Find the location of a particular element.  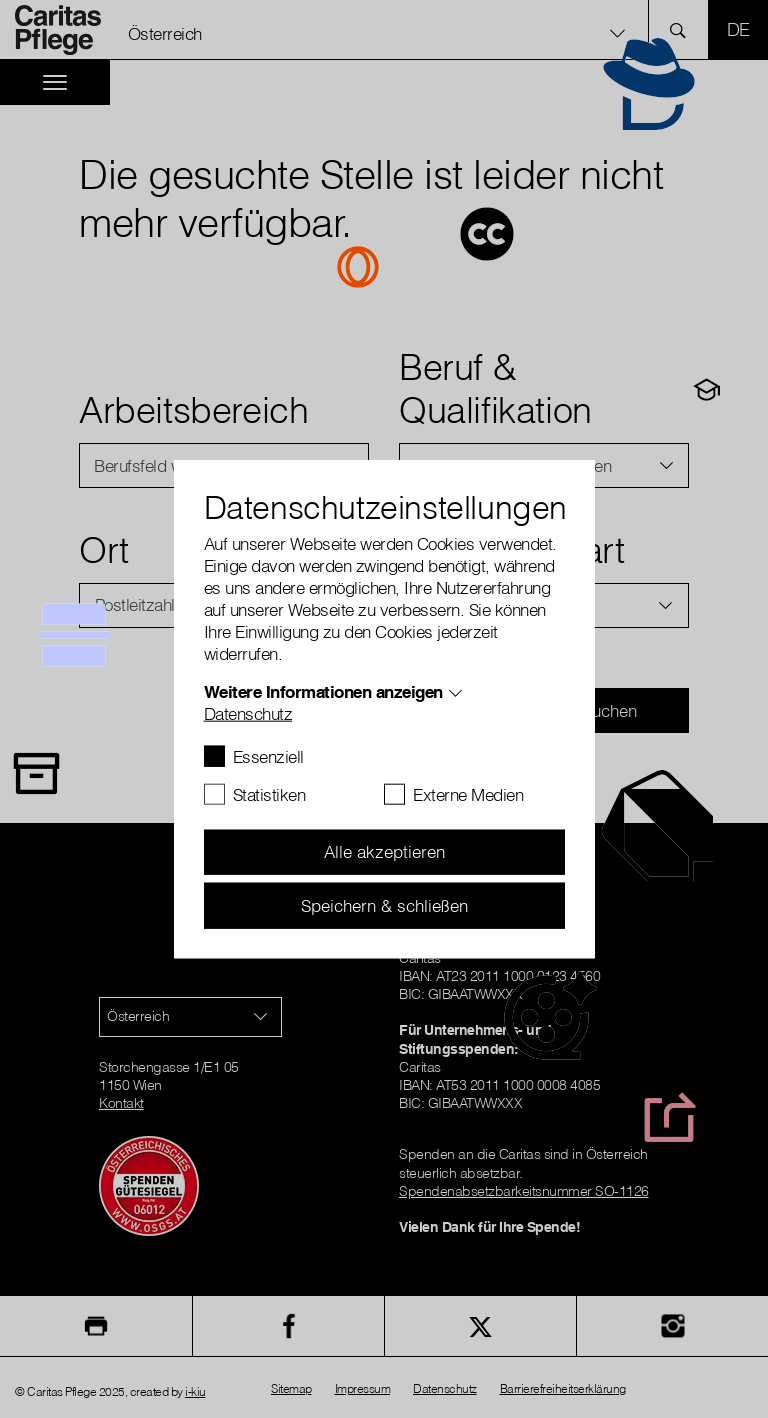

share content to another app or platform is located at coordinates (669, 1120).